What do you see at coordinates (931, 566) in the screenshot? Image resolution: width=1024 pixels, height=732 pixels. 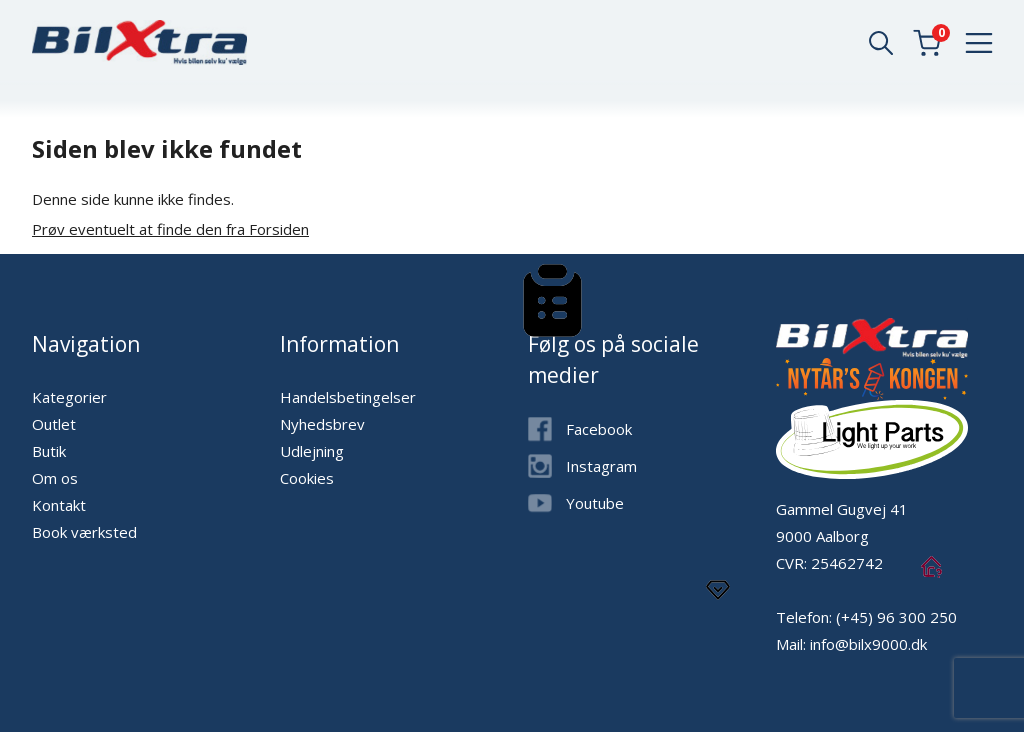 I see `get help or FAQ about home settings` at bounding box center [931, 566].